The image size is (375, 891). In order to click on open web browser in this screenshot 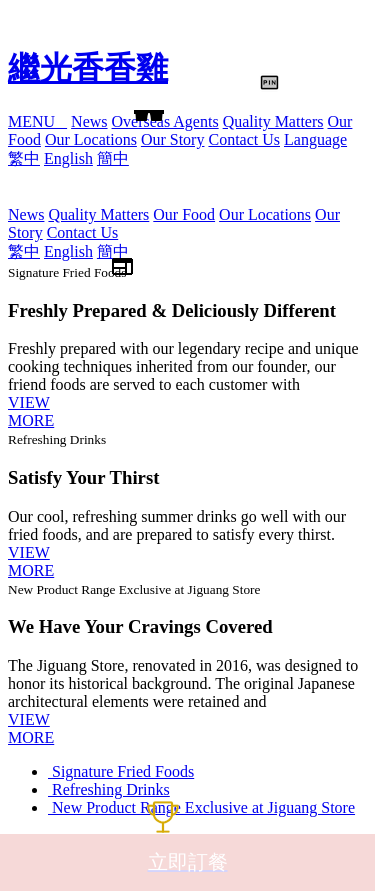, I will do `click(122, 266)`.